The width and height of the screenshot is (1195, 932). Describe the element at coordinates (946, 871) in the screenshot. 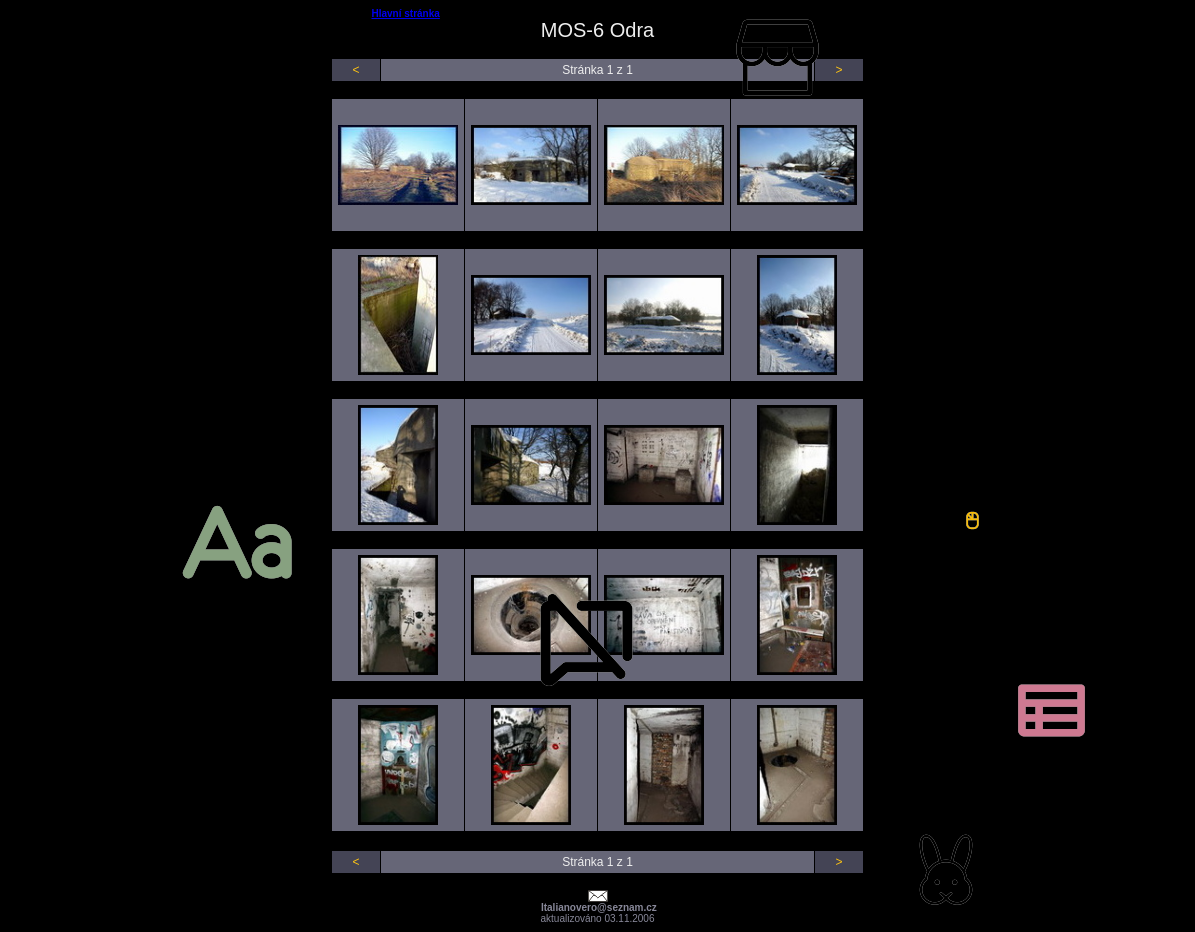

I see `access pet or animal-related features` at that location.